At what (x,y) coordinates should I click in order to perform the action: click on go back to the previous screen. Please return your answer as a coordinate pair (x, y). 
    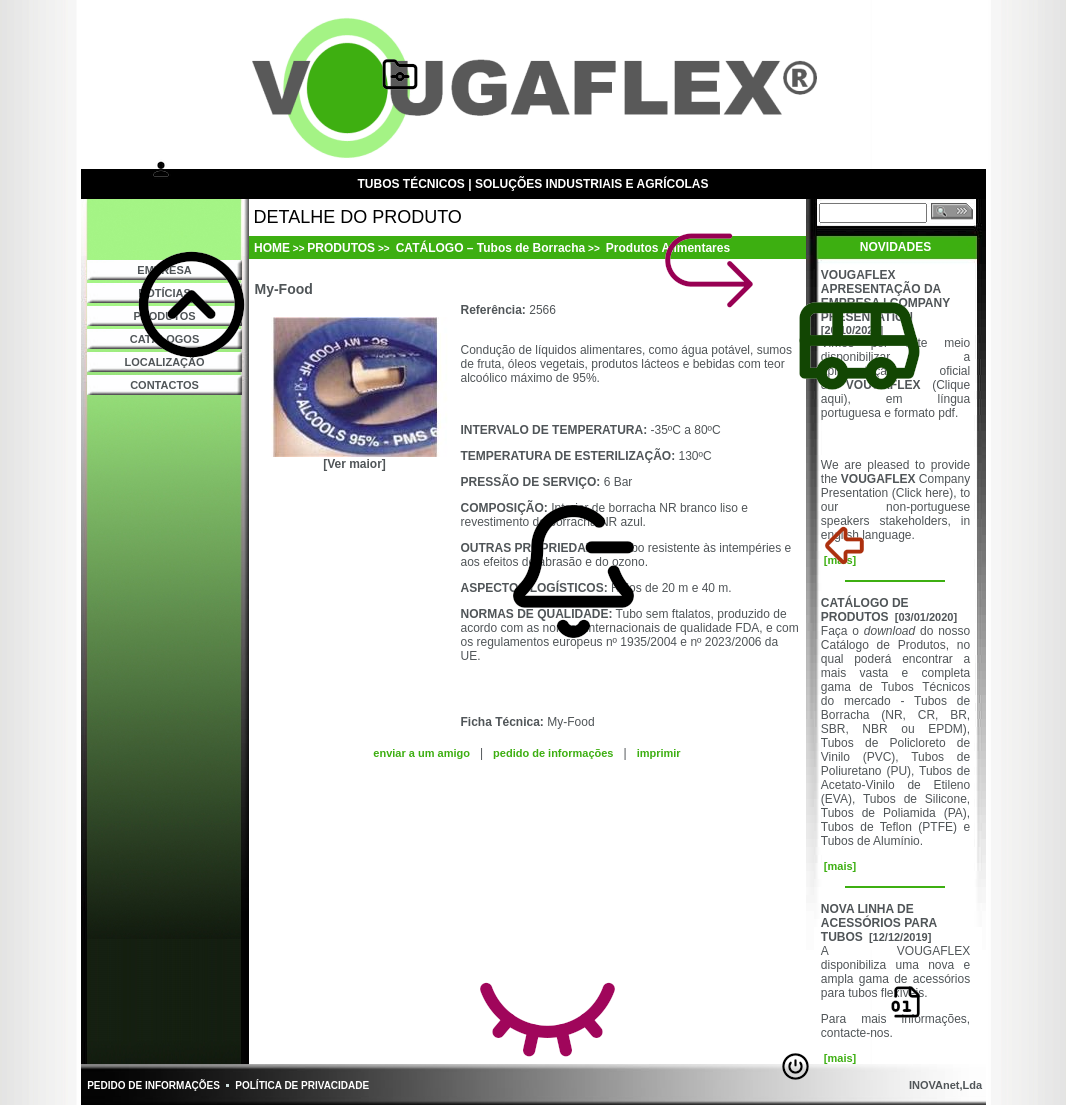
    Looking at the image, I should click on (845, 545).